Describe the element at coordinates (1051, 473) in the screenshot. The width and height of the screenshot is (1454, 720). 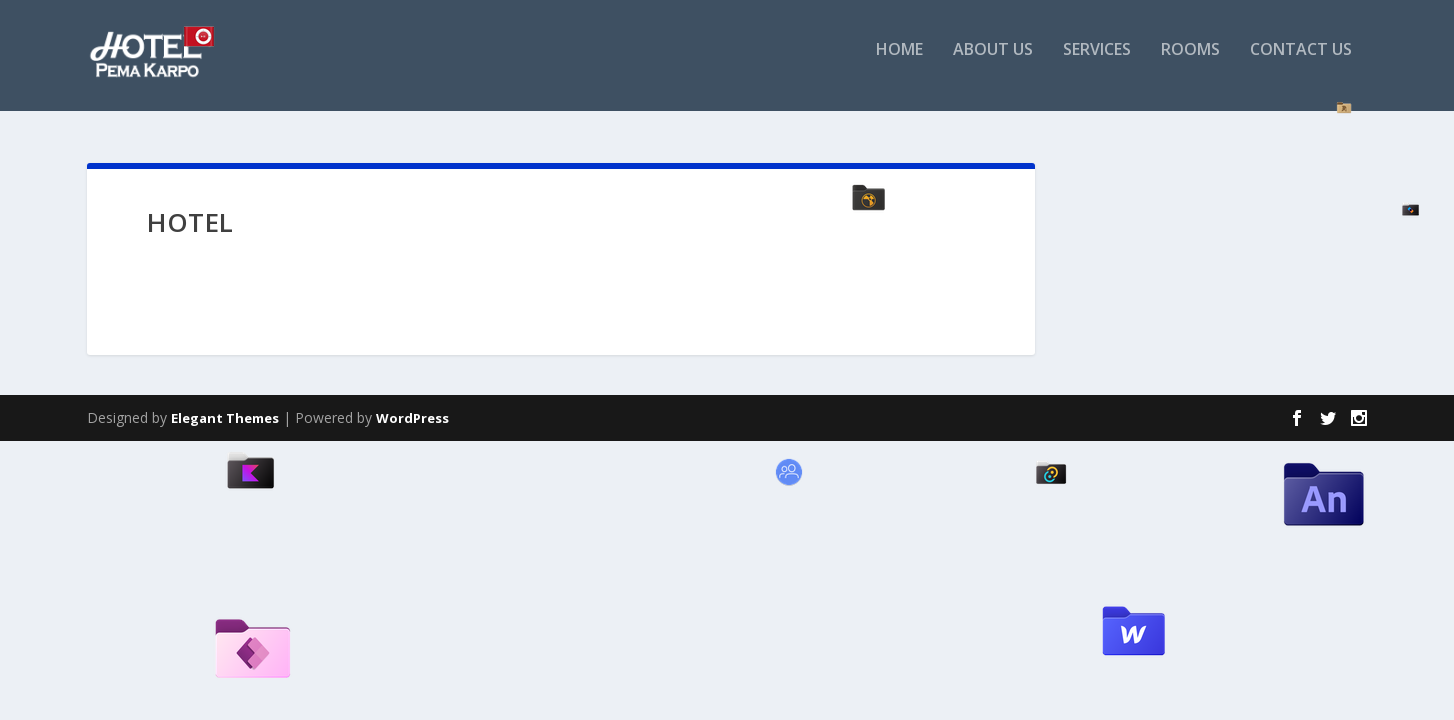
I see `open tauri project folder` at that location.